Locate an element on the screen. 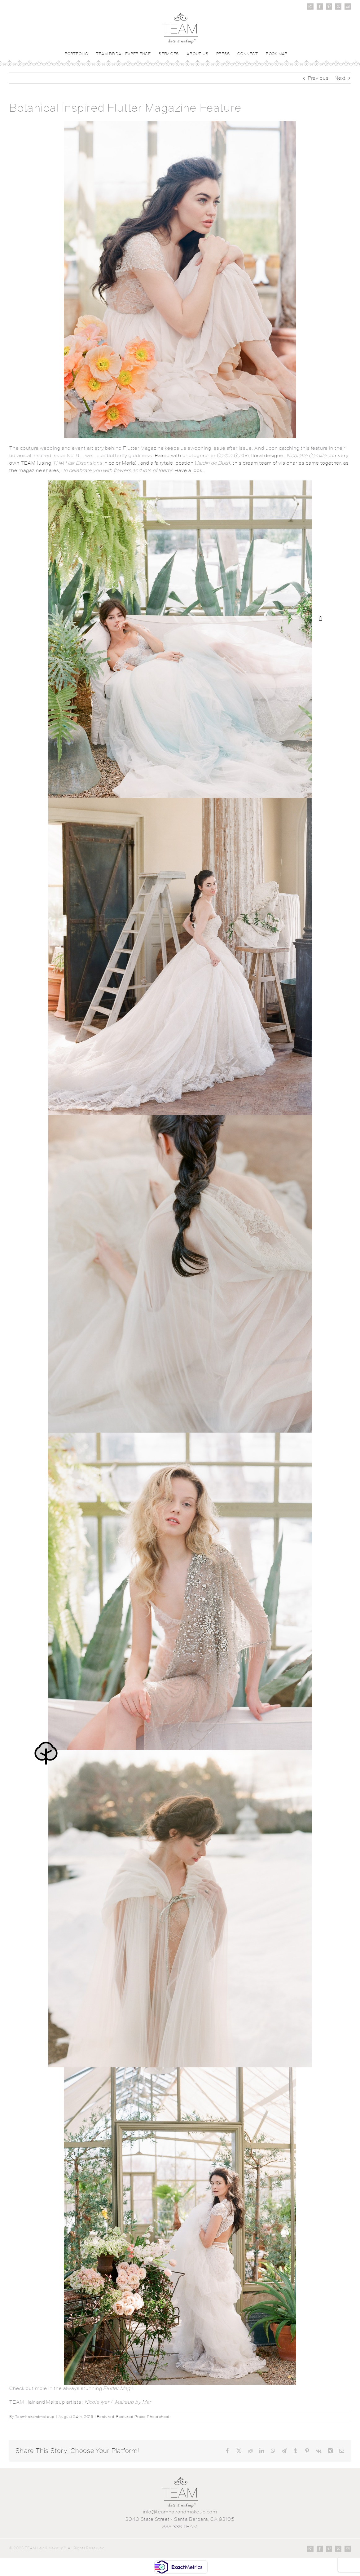  delete selected item is located at coordinates (320, 618).